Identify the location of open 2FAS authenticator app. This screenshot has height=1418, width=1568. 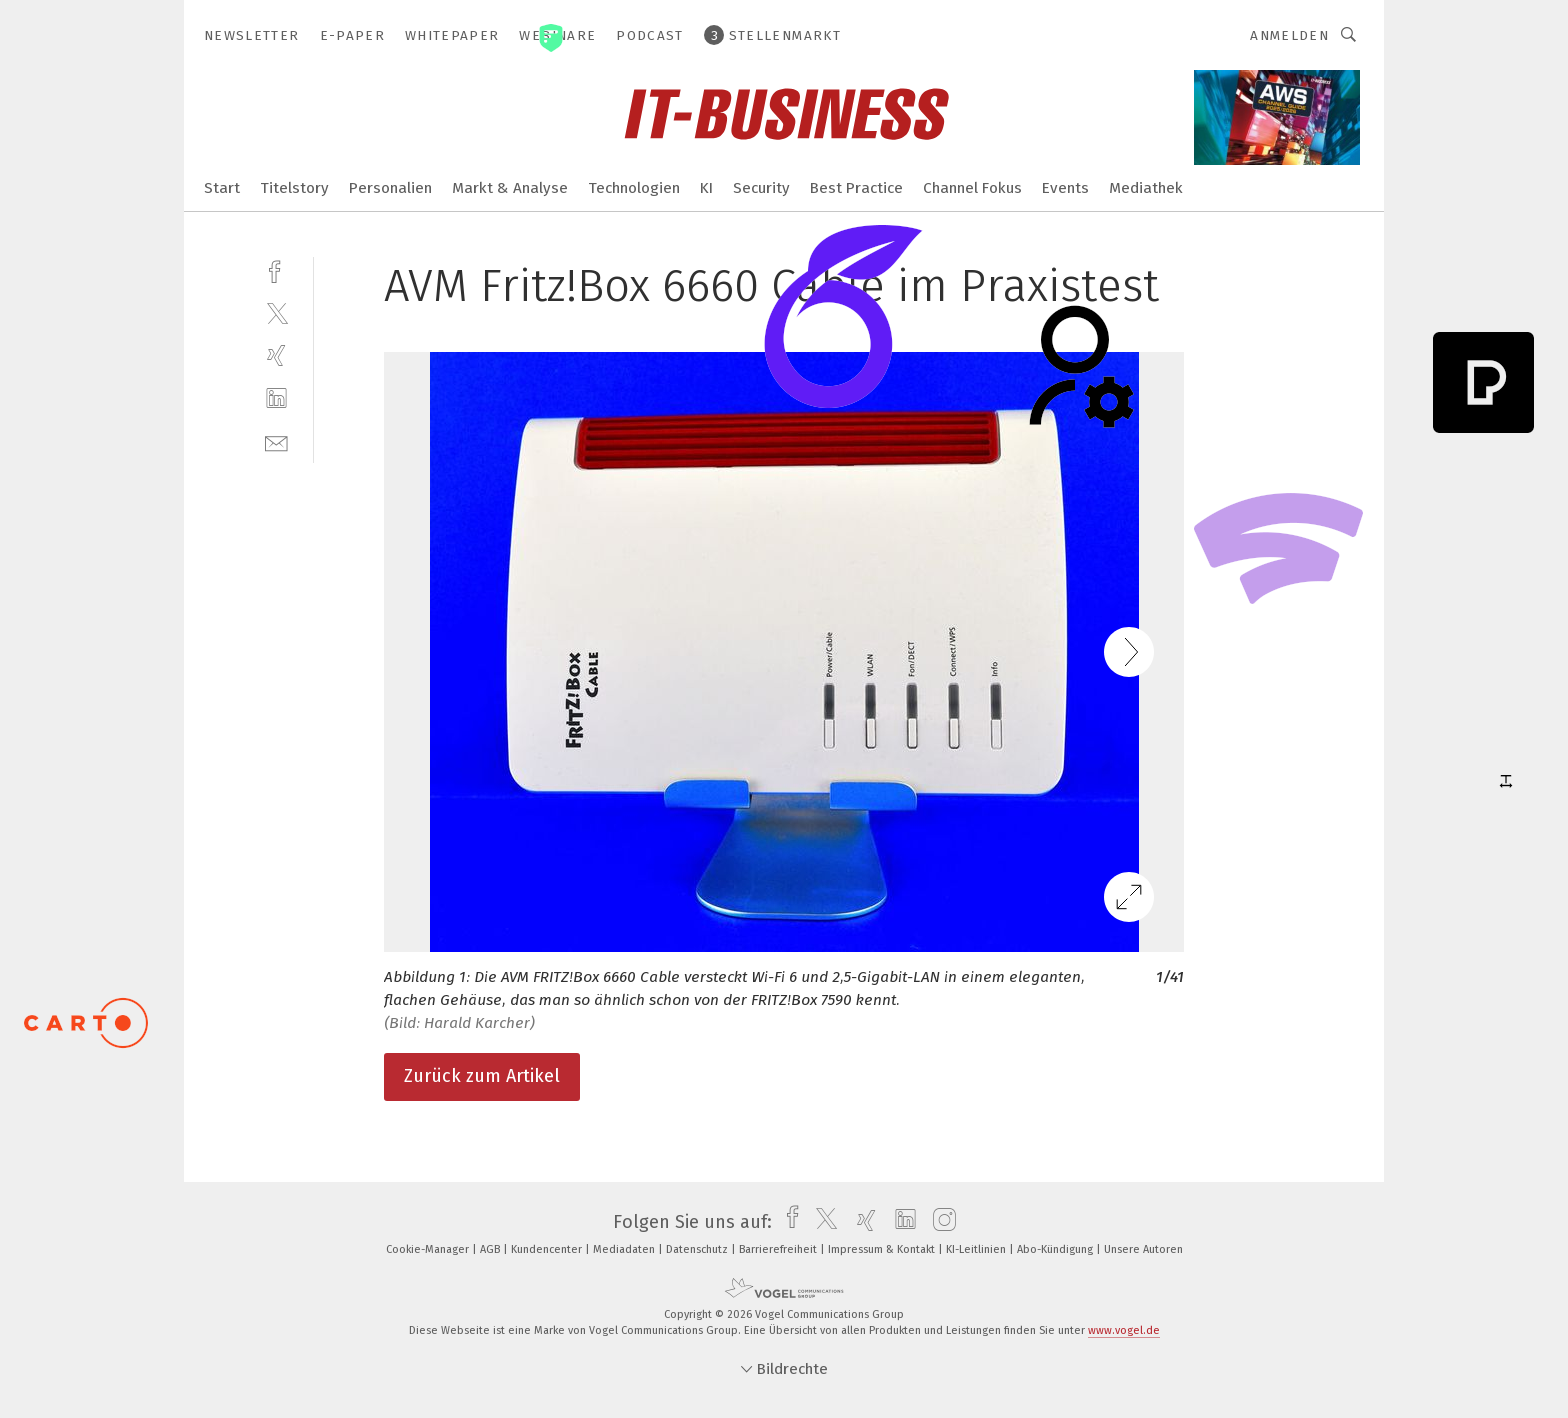
(551, 38).